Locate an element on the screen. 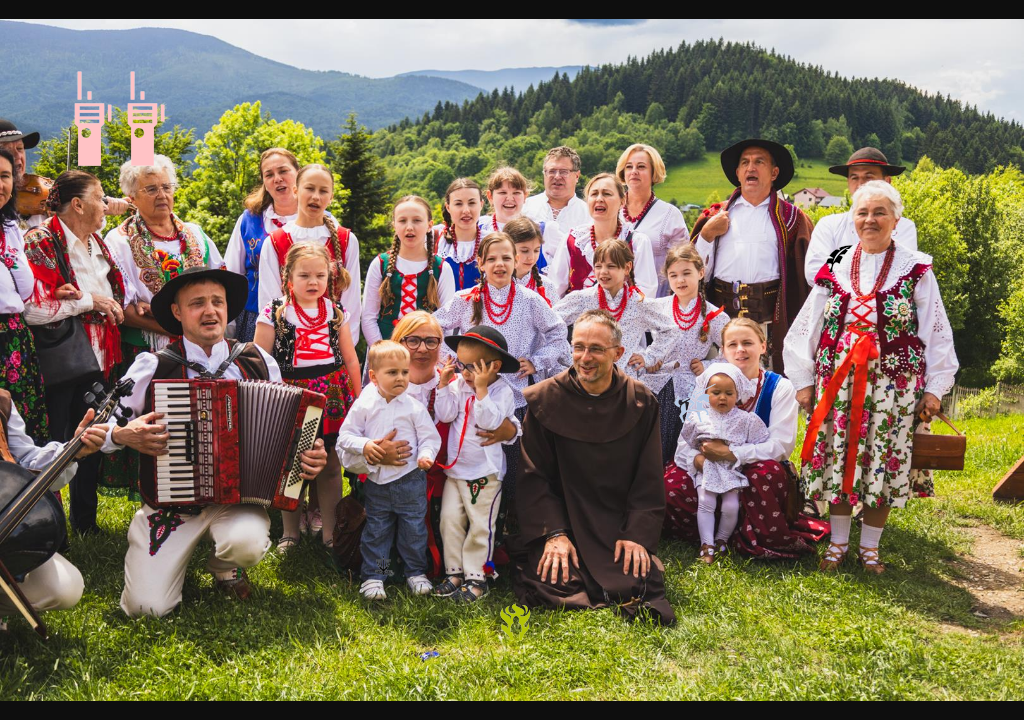 Image resolution: width=1024 pixels, height=720 pixels. access push-to-talk or voice communication is located at coordinates (116, 118).